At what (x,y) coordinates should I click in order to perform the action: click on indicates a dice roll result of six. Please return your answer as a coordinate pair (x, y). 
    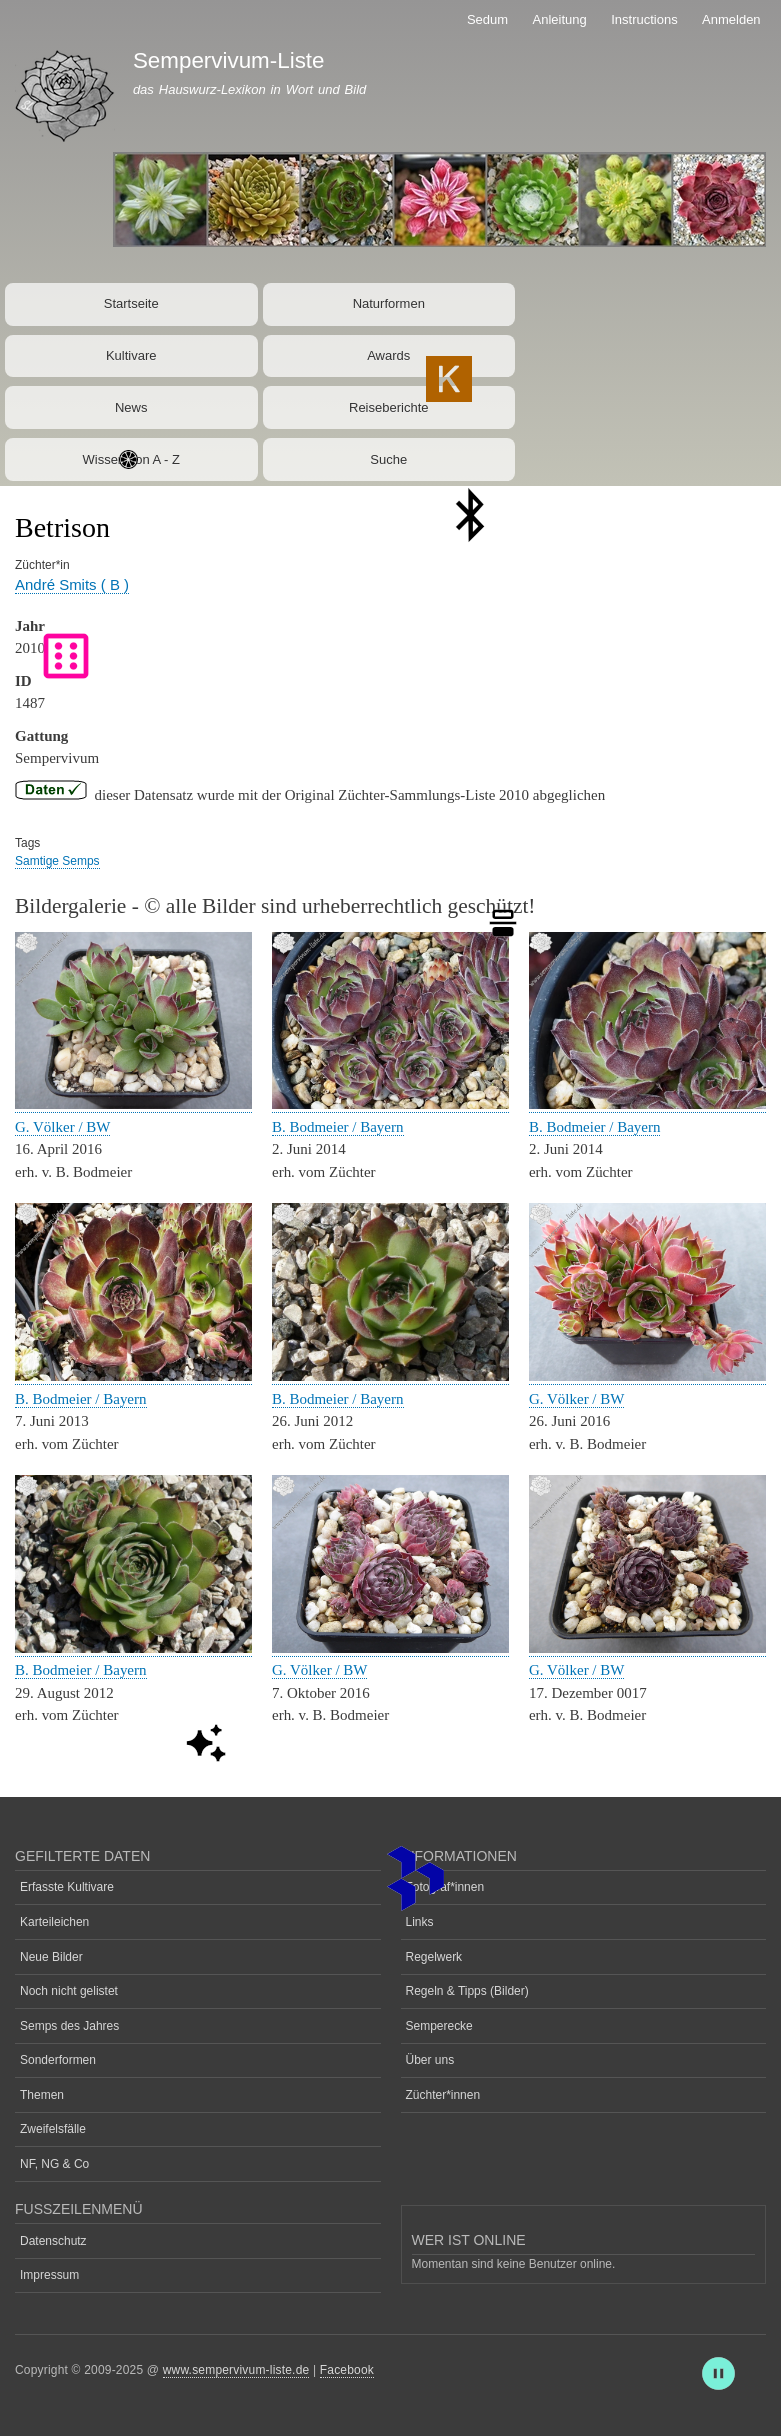
    Looking at the image, I should click on (66, 656).